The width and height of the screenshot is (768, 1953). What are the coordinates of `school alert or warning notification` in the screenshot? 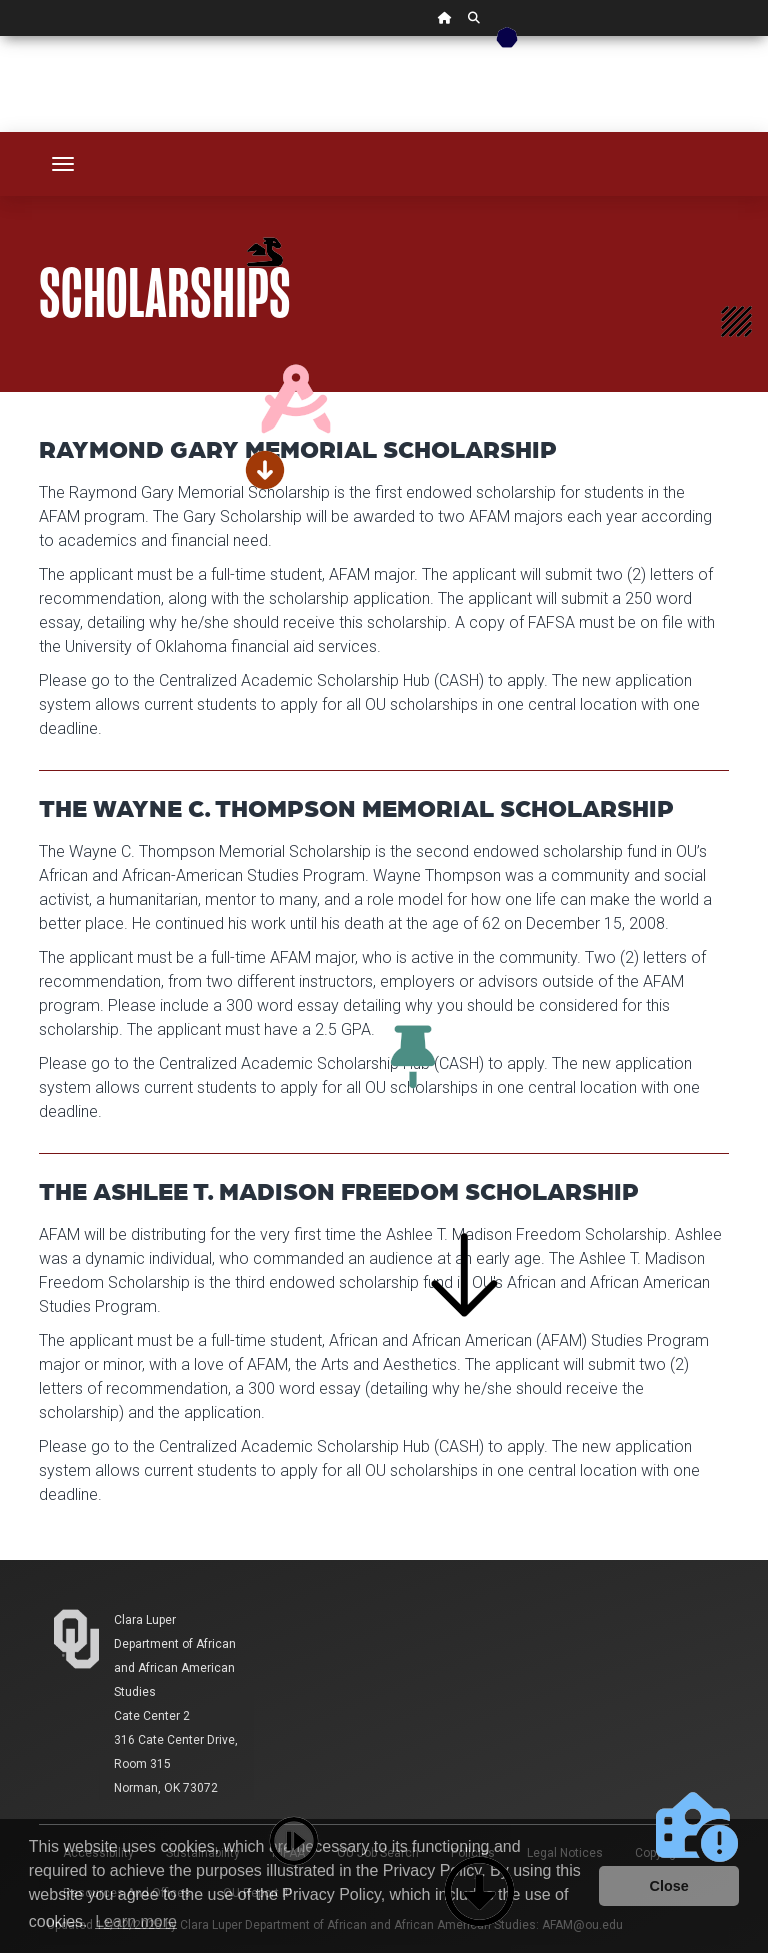 It's located at (697, 1825).